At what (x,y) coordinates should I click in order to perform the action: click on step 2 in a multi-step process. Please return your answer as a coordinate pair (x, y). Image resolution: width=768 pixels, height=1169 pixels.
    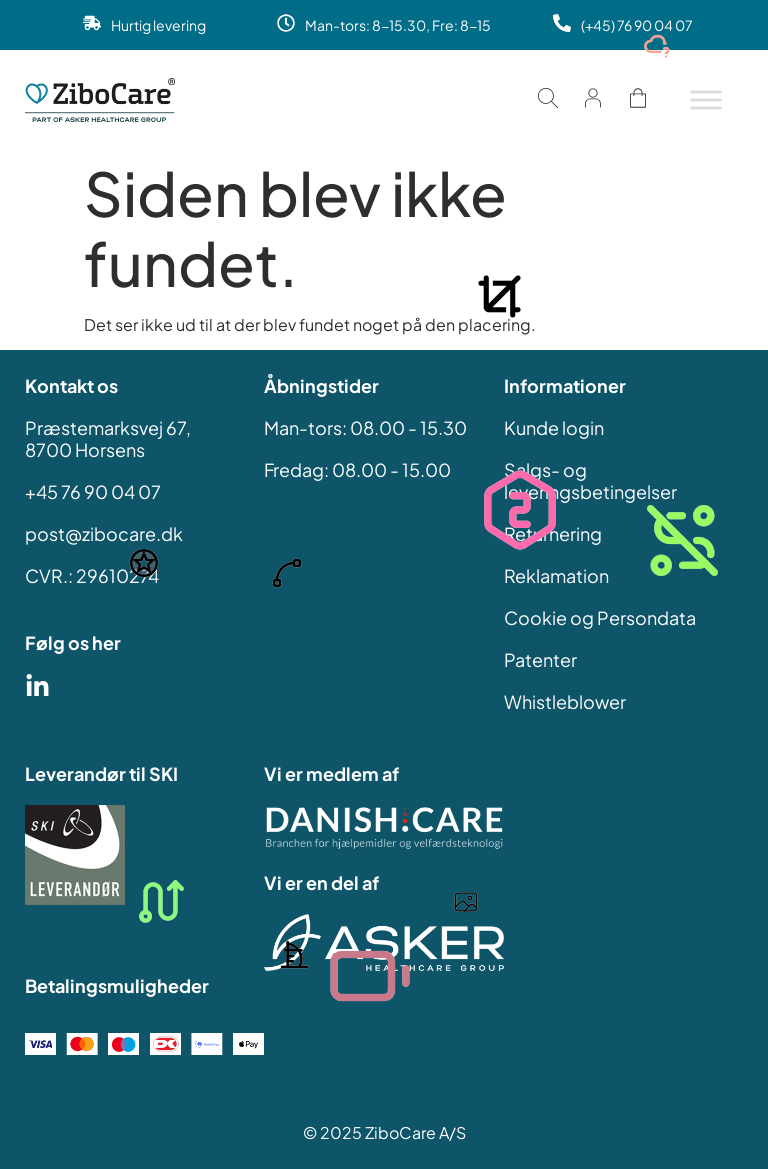
    Looking at the image, I should click on (520, 510).